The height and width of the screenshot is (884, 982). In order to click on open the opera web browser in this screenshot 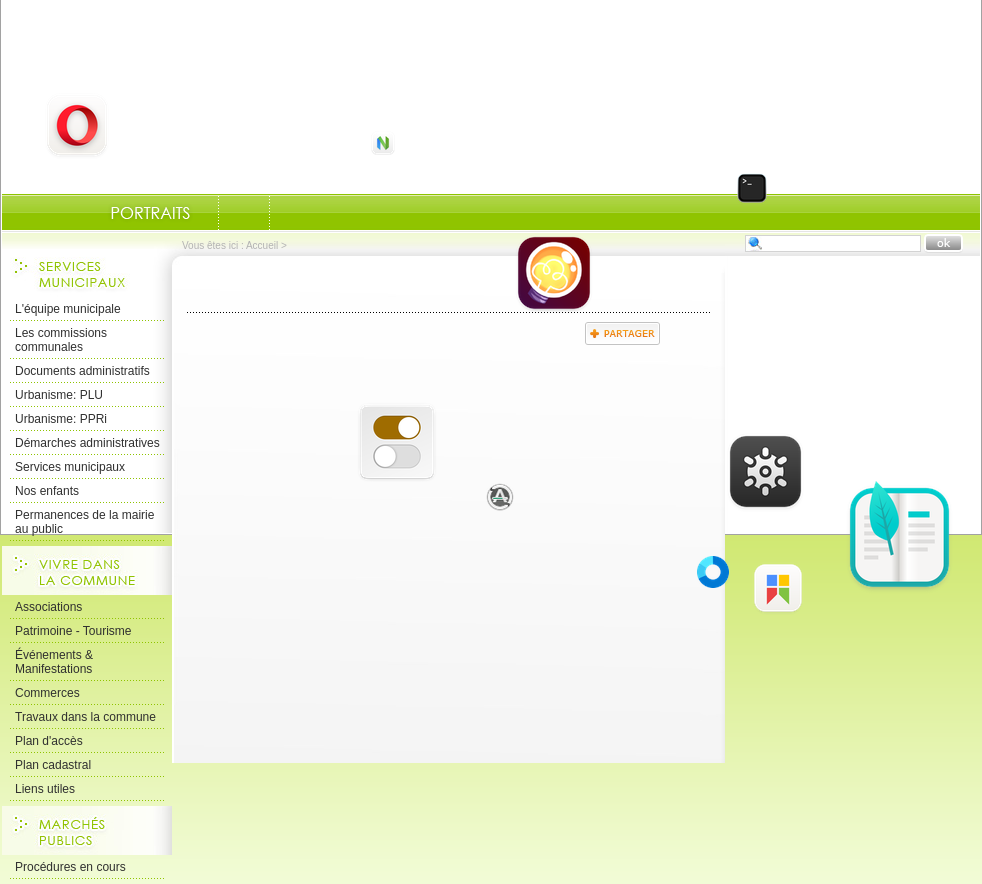, I will do `click(77, 125)`.